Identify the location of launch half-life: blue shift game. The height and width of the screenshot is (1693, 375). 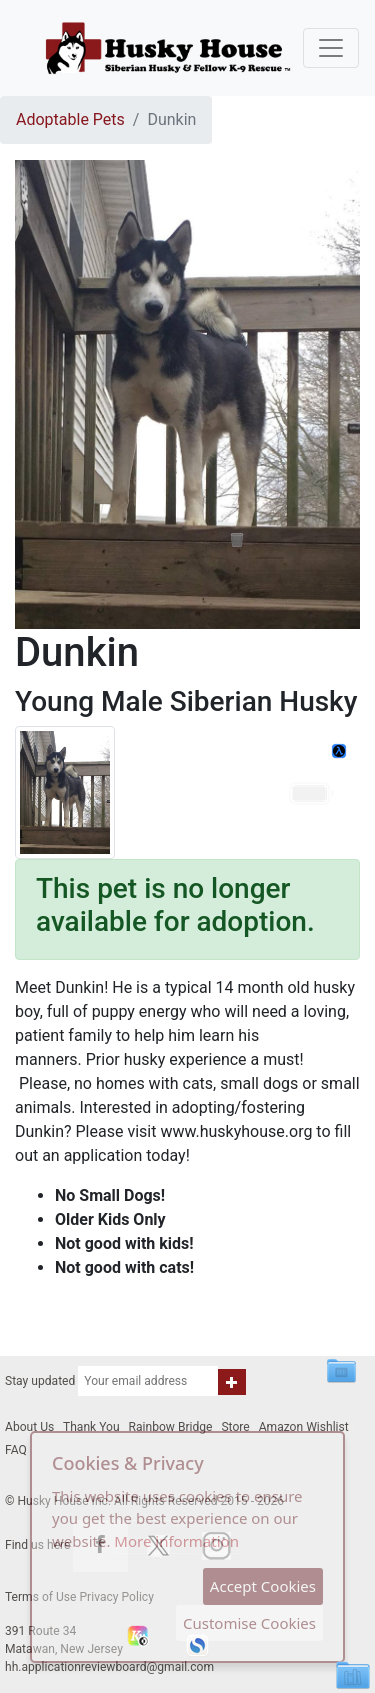
(339, 751).